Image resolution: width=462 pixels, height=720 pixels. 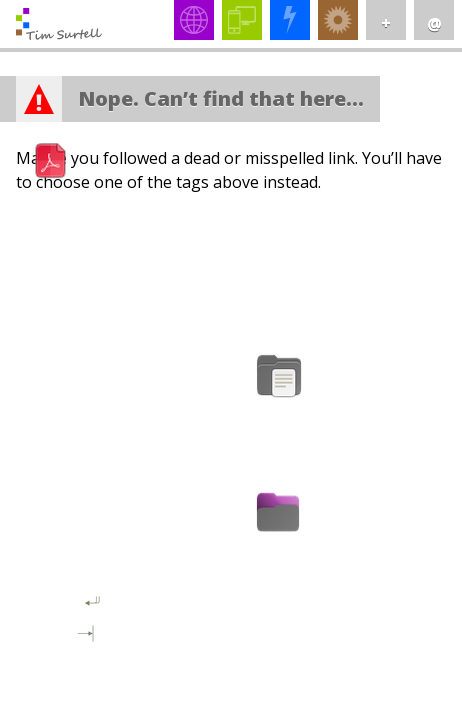 What do you see at coordinates (50, 160) in the screenshot?
I see `open a compressed PDF file` at bounding box center [50, 160].